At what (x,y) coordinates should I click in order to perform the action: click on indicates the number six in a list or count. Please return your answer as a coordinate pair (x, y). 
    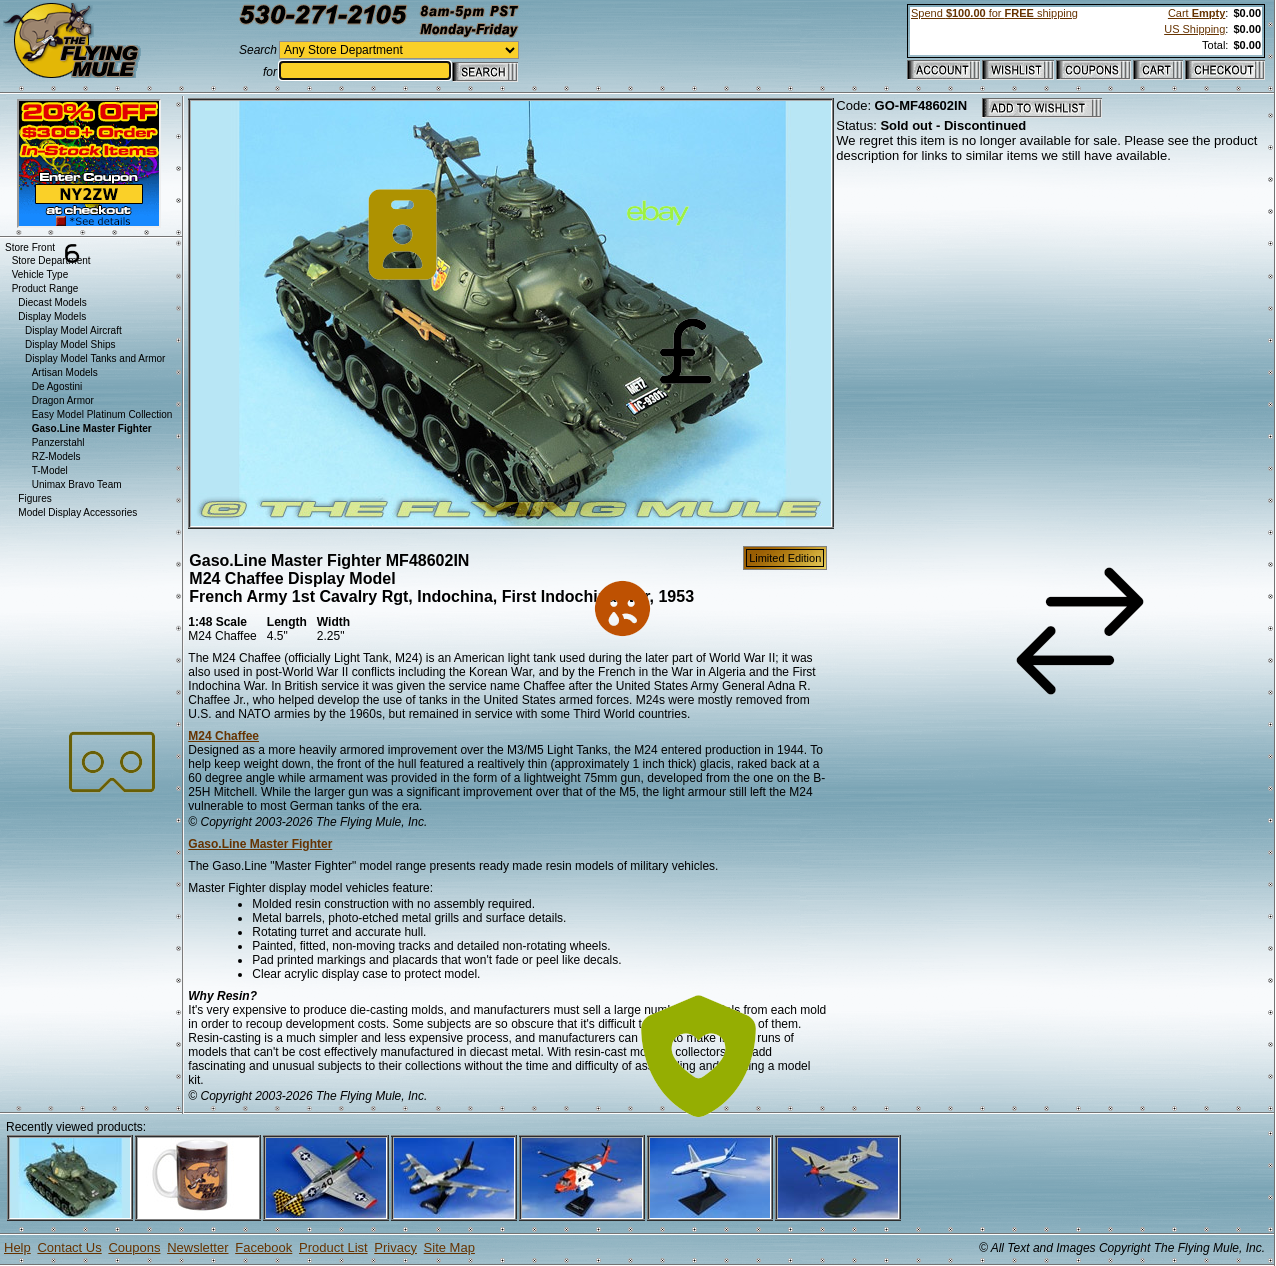
    Looking at the image, I should click on (72, 253).